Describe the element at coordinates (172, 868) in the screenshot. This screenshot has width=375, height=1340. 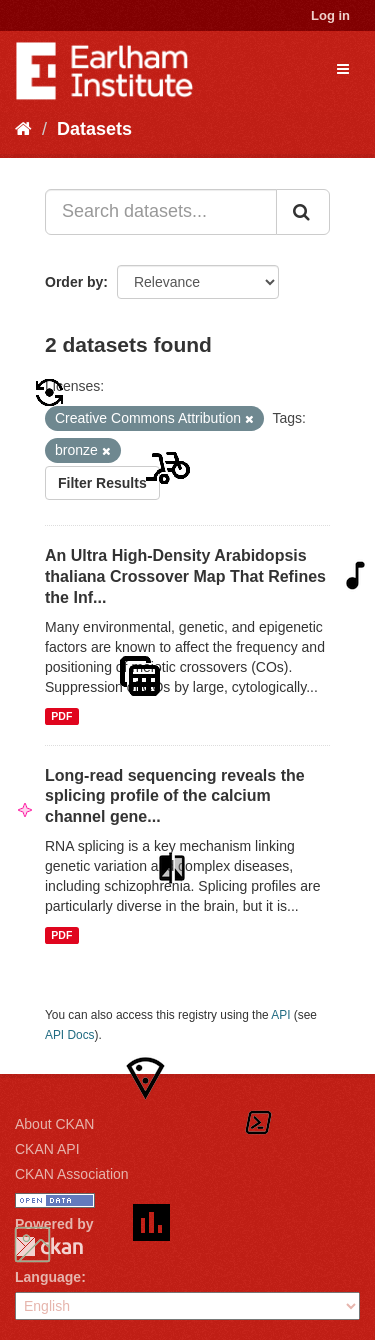
I see `compare two images side by side` at that location.